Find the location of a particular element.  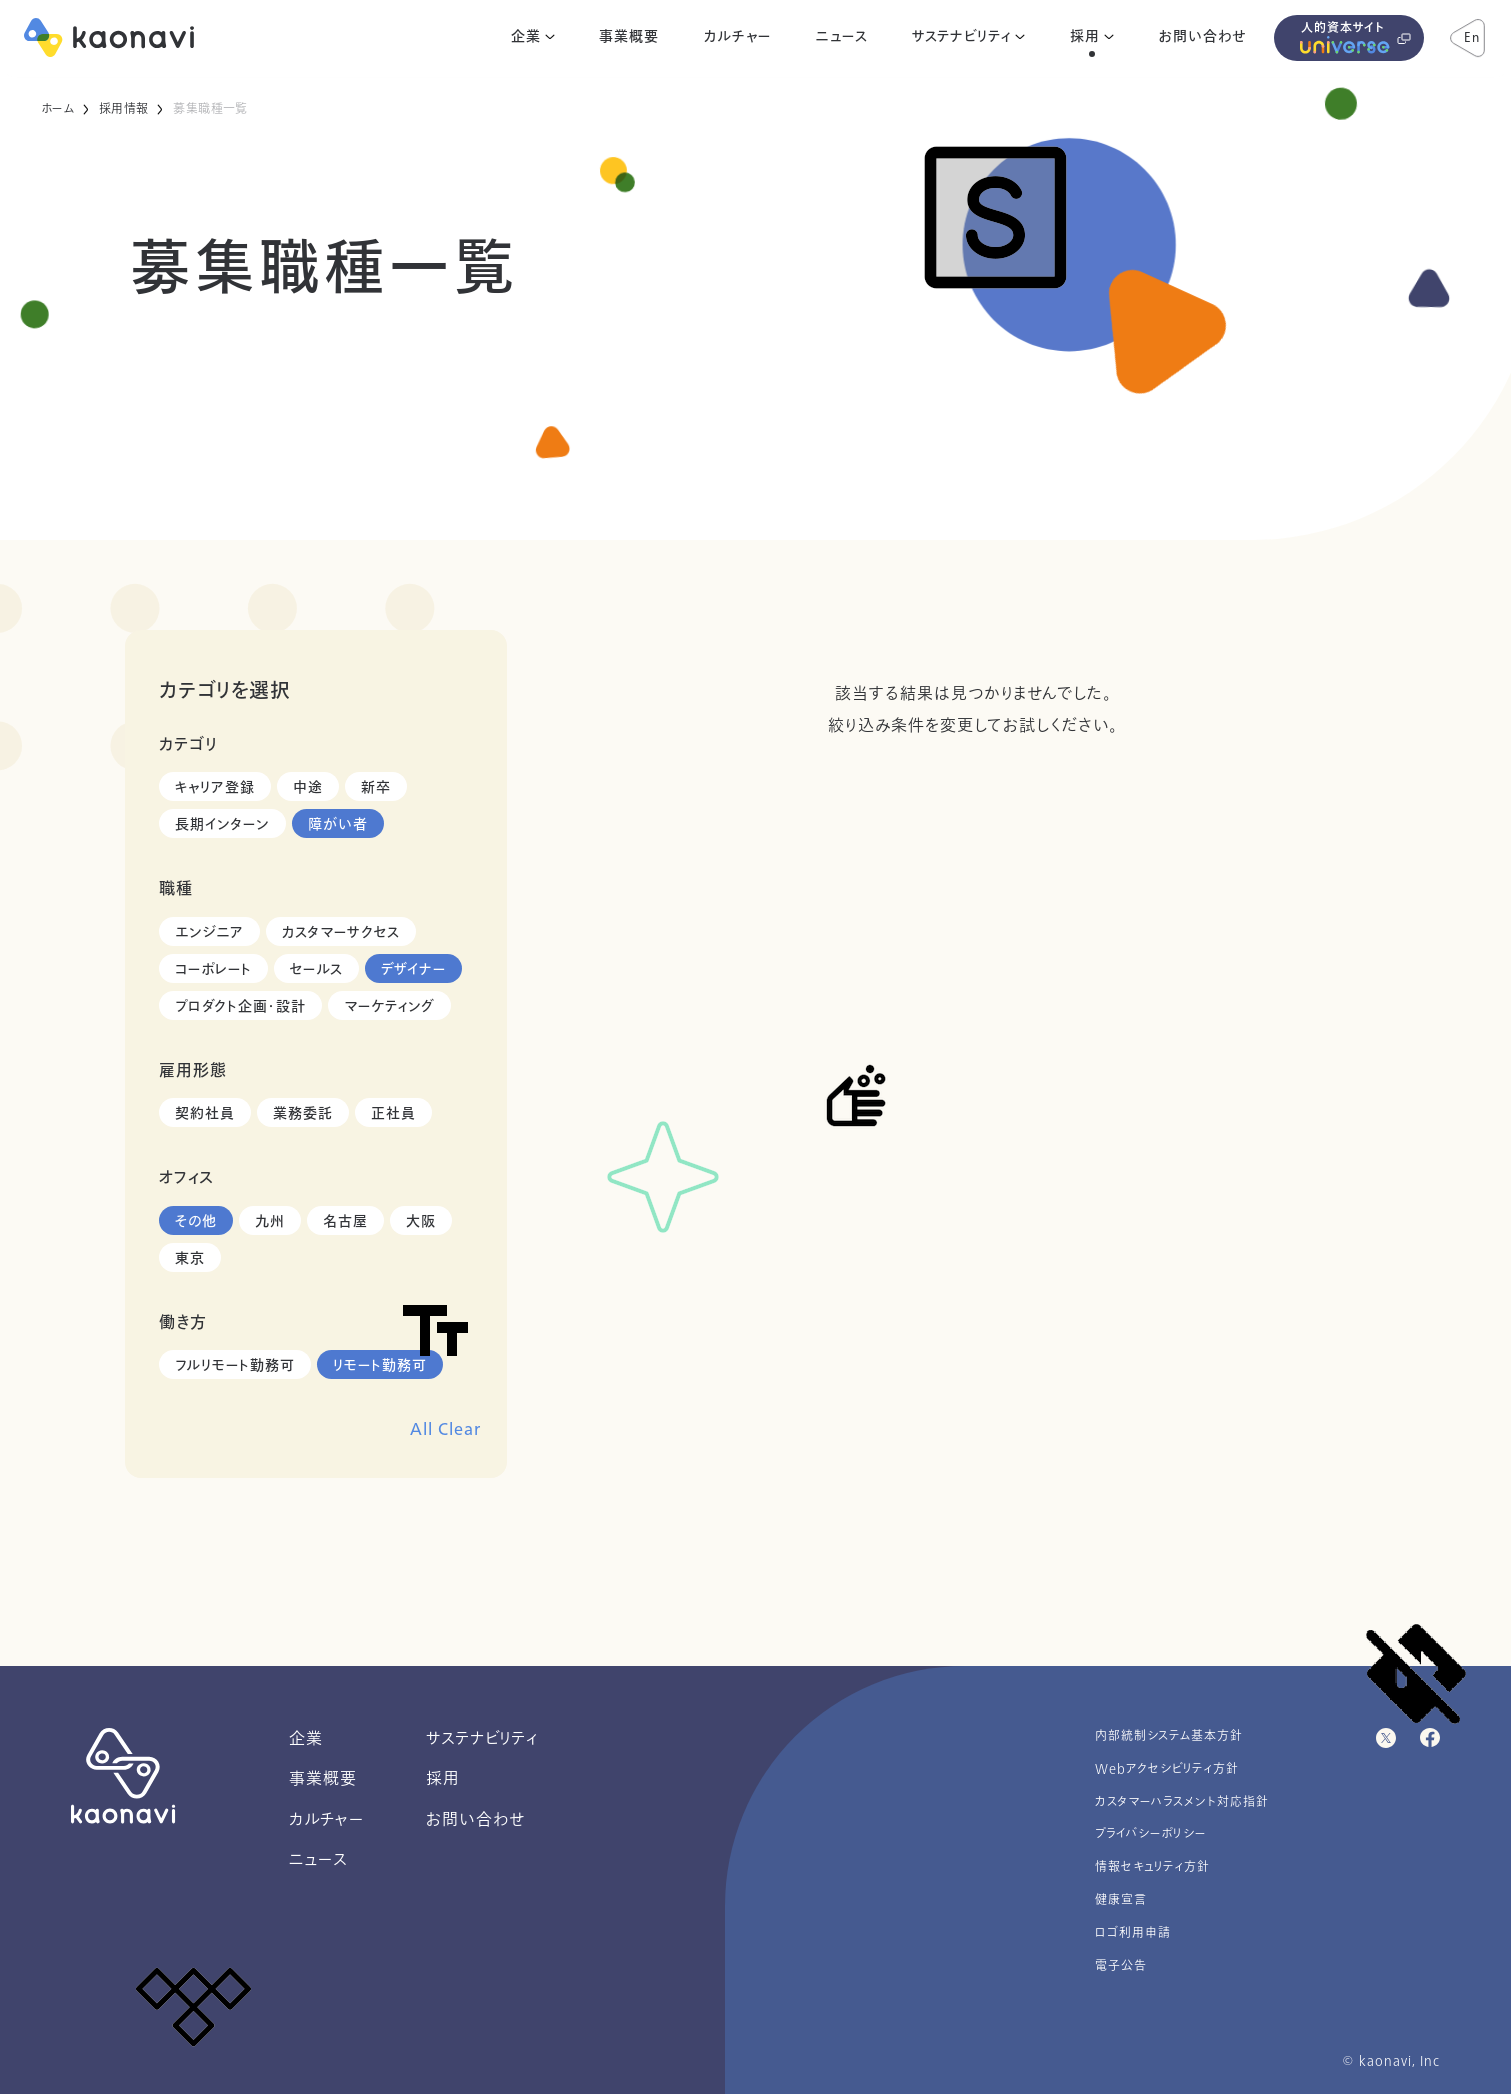

wash hands or hygiene reminder is located at coordinates (857, 1095).